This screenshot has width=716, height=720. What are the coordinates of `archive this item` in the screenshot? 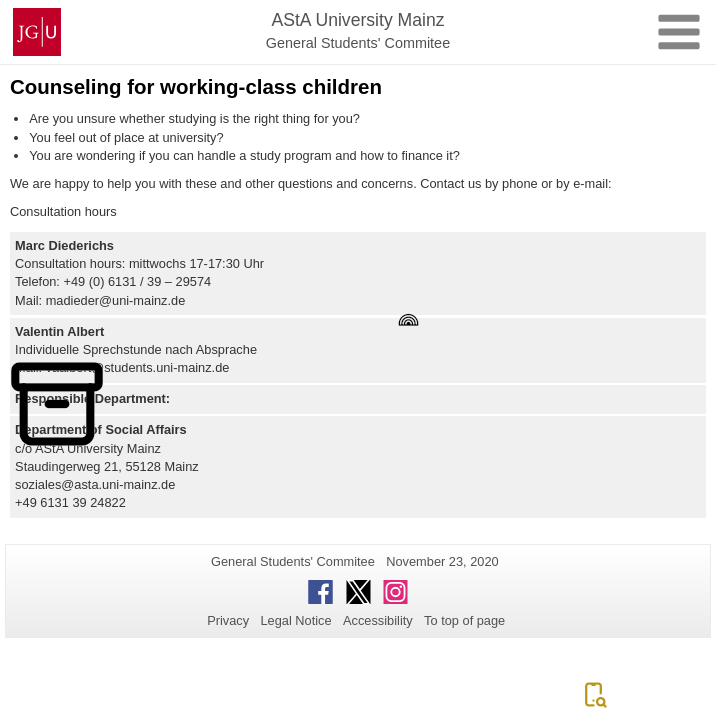 It's located at (57, 404).